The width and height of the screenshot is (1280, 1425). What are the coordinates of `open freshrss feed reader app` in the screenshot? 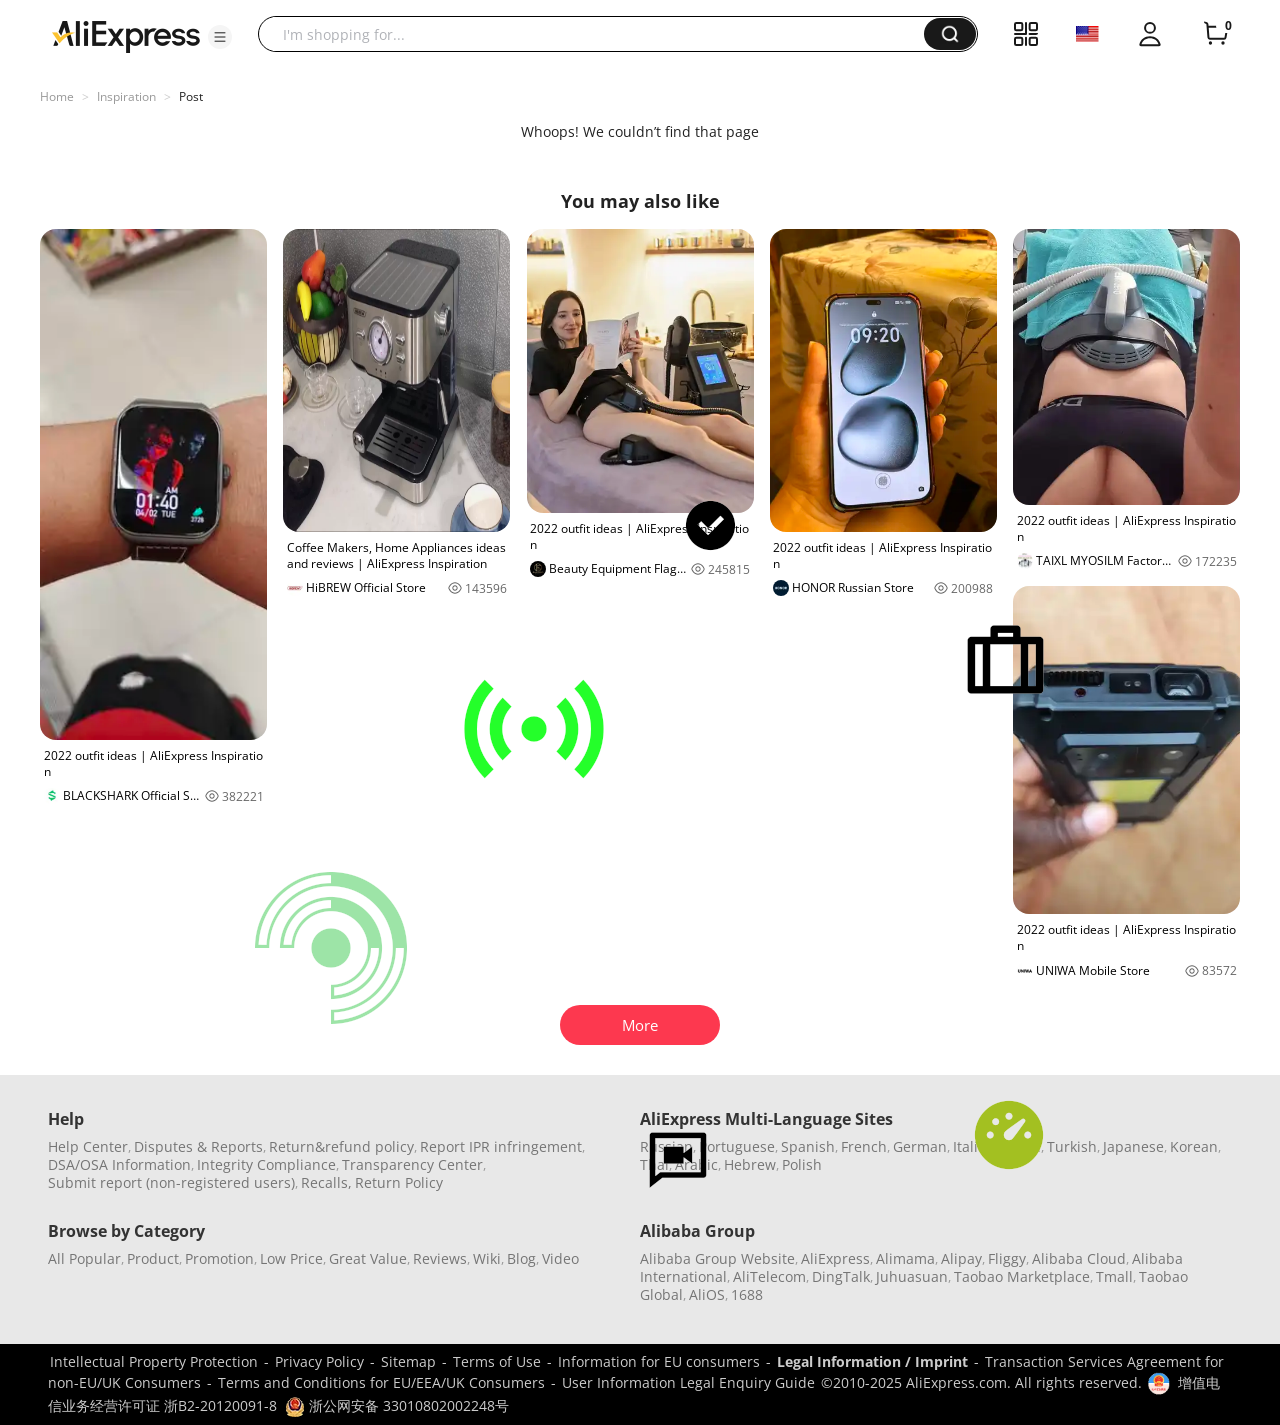 It's located at (331, 948).